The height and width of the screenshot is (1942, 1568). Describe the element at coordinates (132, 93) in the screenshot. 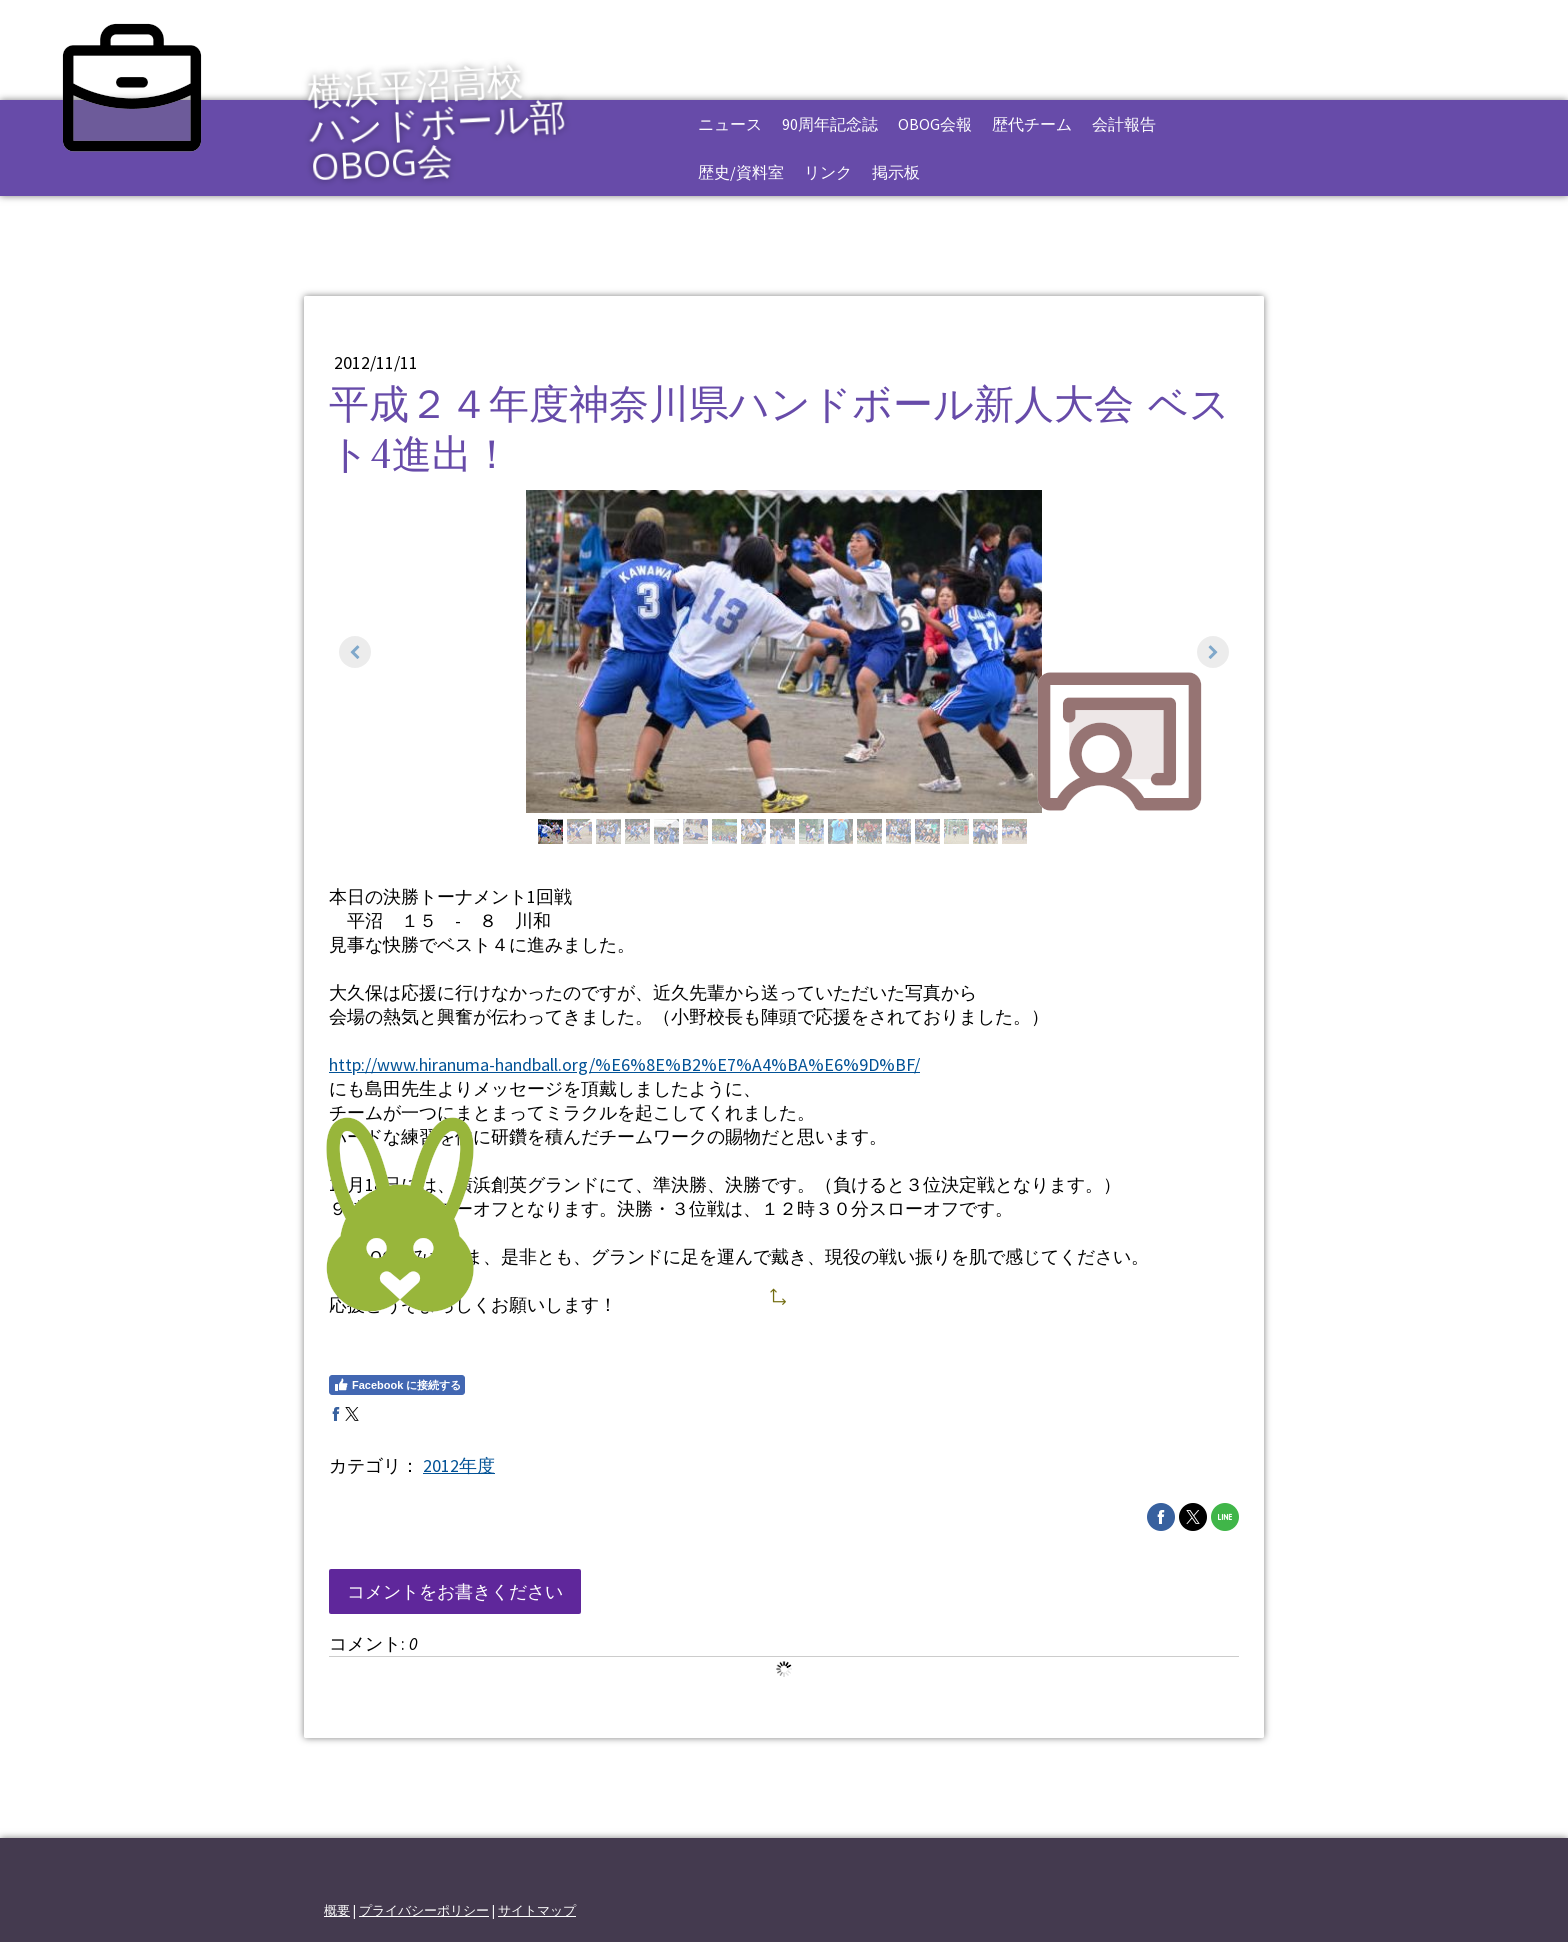

I see `access work or business-related content` at that location.